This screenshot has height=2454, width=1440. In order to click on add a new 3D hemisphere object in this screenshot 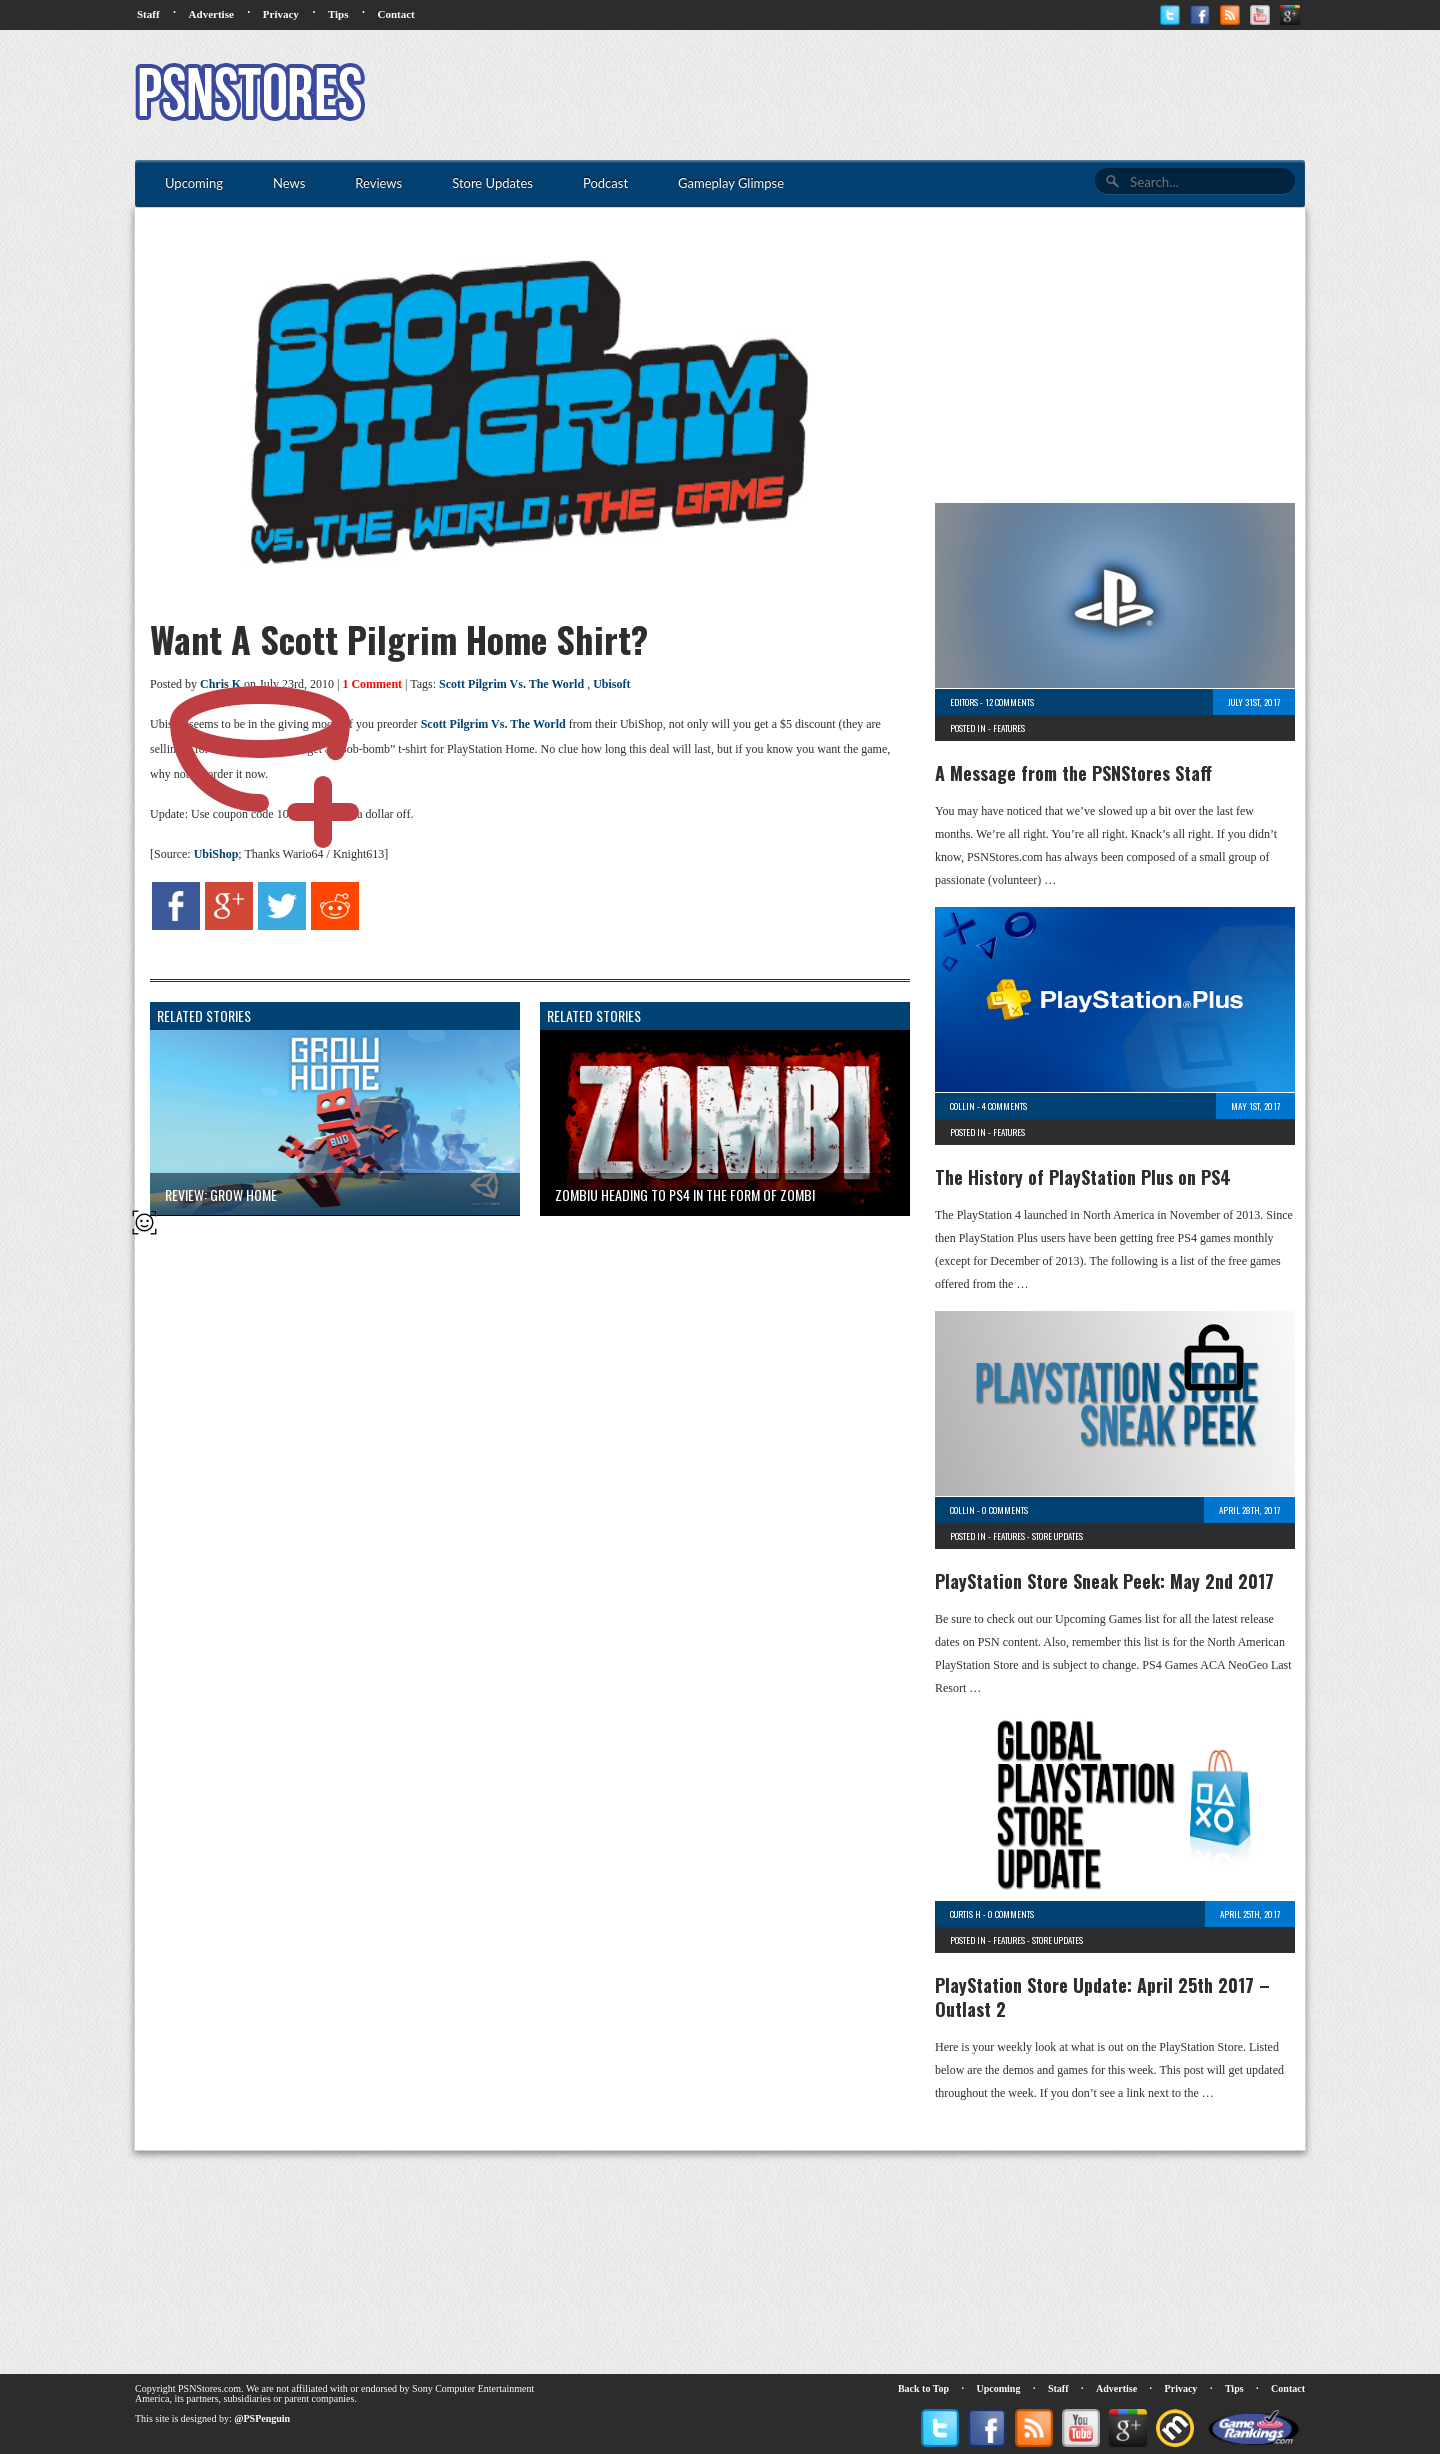, I will do `click(260, 749)`.